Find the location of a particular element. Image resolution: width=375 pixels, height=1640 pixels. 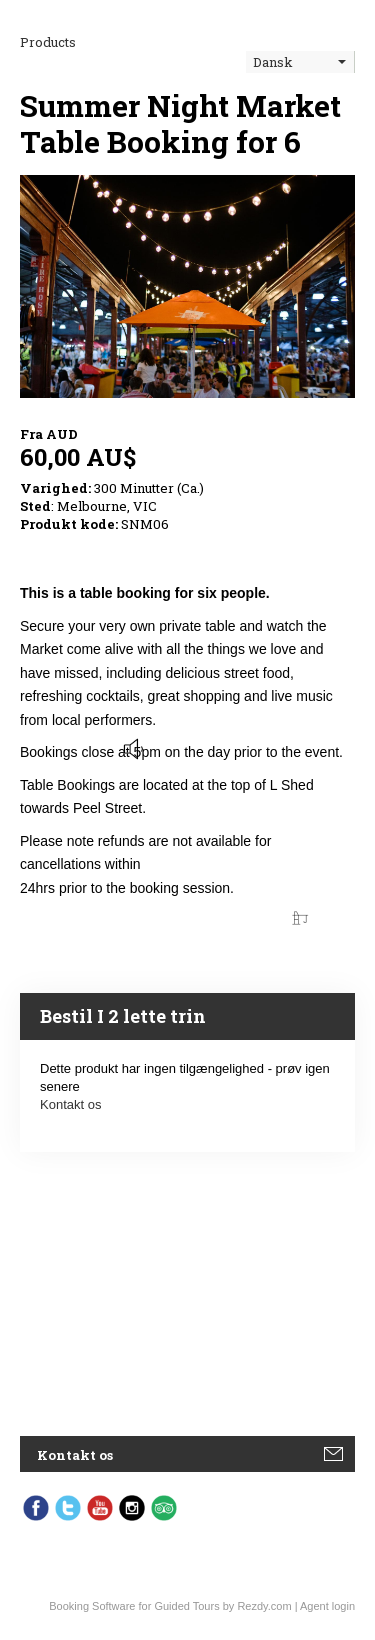

indicates construction or building in progress is located at coordinates (300, 918).